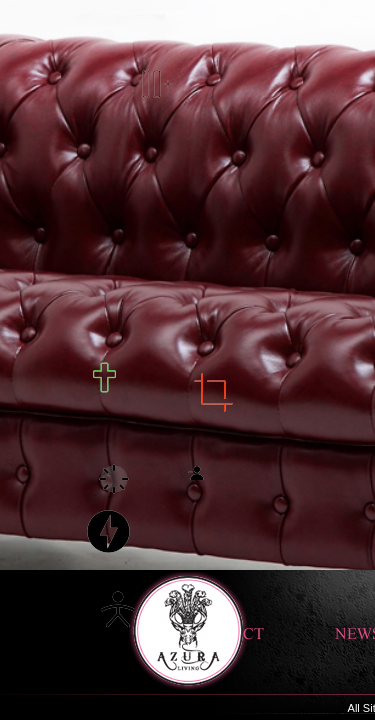  Describe the element at coordinates (114, 479) in the screenshot. I see `indicates content is loading` at that location.